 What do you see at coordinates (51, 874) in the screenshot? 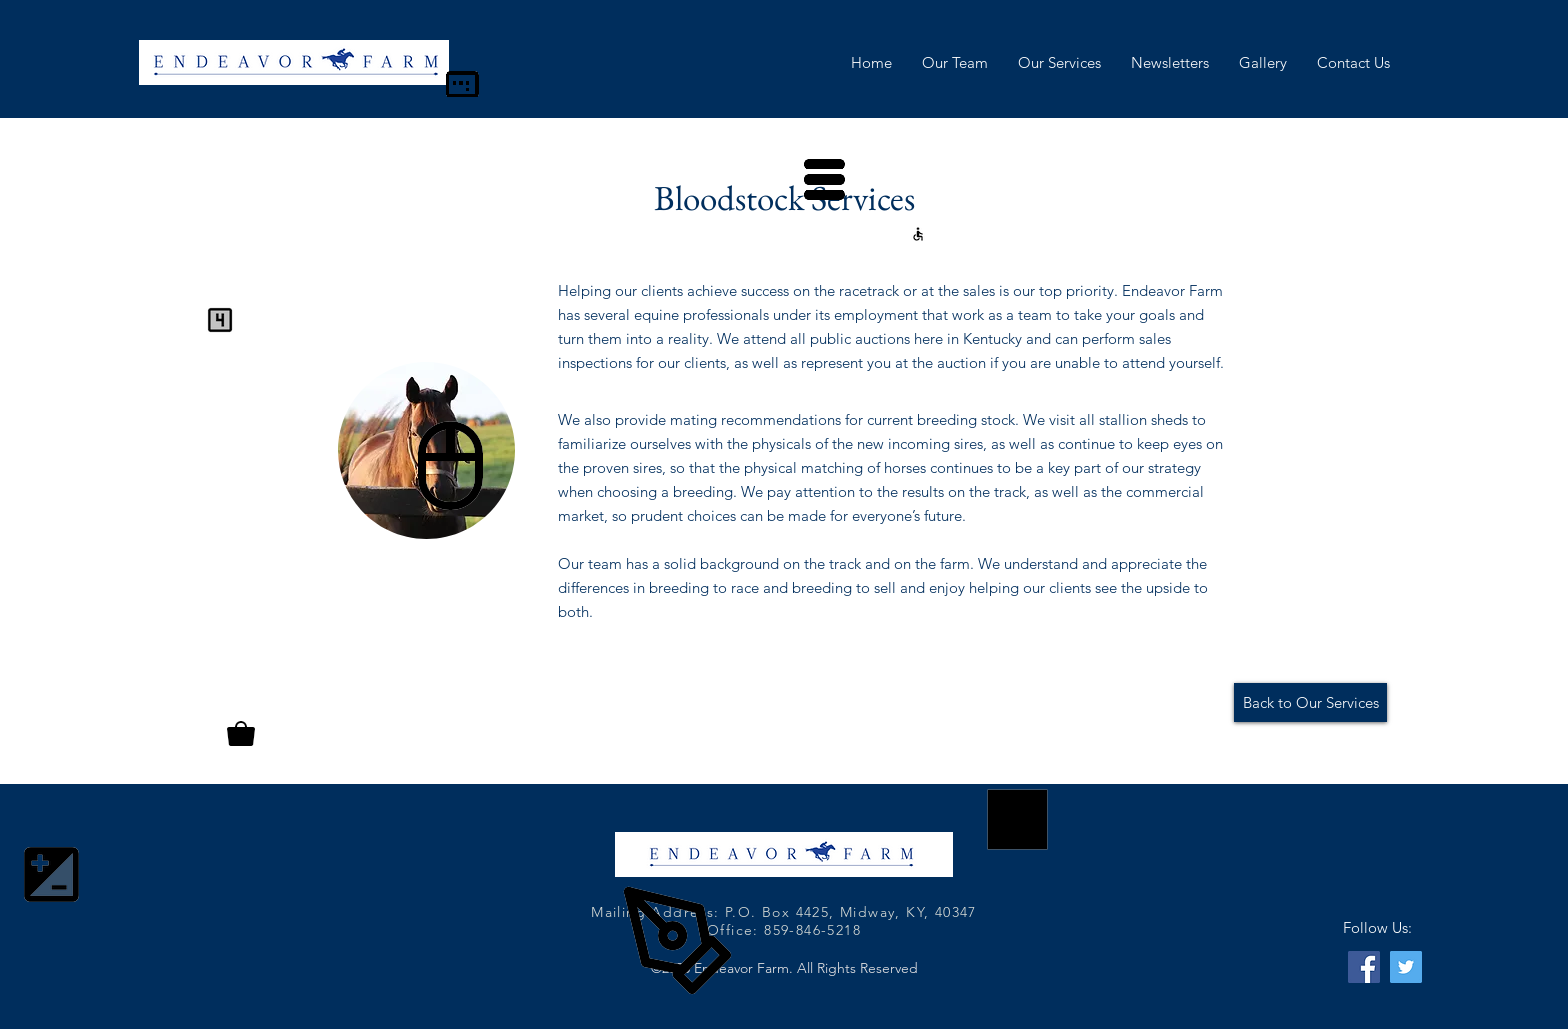
I see `adjust camera ISO sensitivity settings` at bounding box center [51, 874].